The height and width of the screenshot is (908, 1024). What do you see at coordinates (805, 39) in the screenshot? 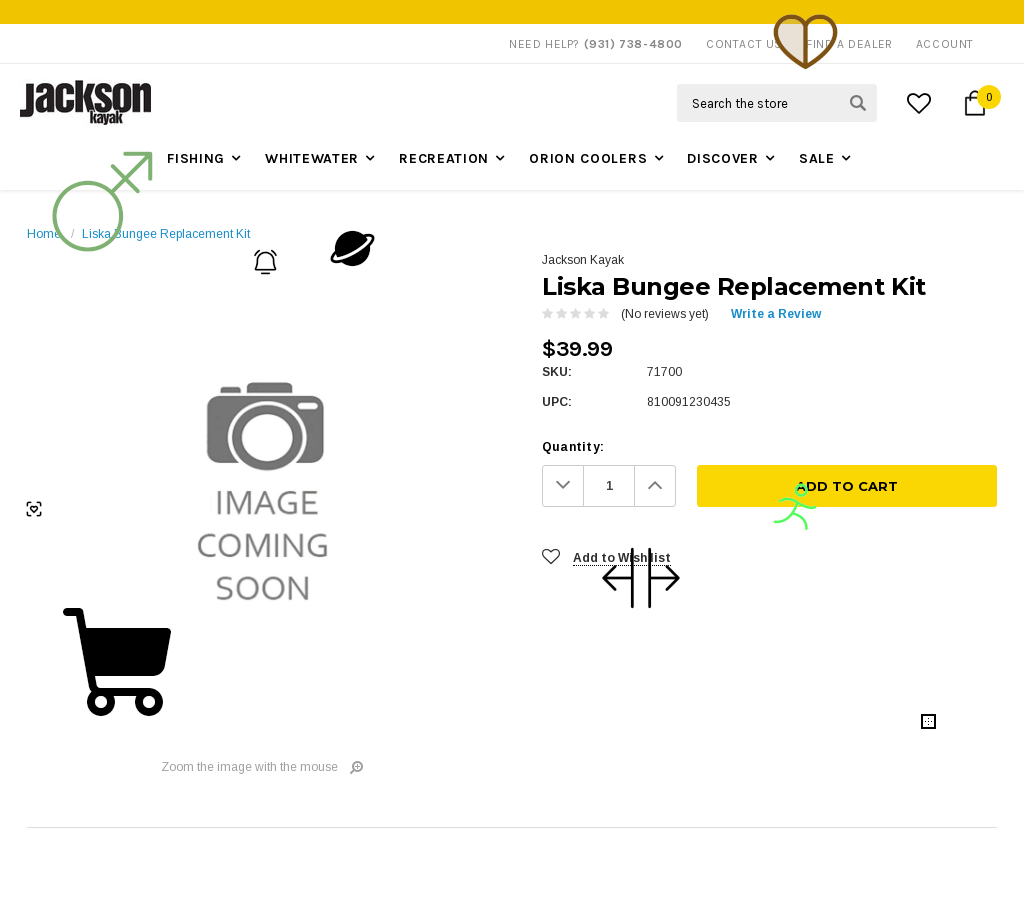
I see `indicates partial like or favorite status` at bounding box center [805, 39].